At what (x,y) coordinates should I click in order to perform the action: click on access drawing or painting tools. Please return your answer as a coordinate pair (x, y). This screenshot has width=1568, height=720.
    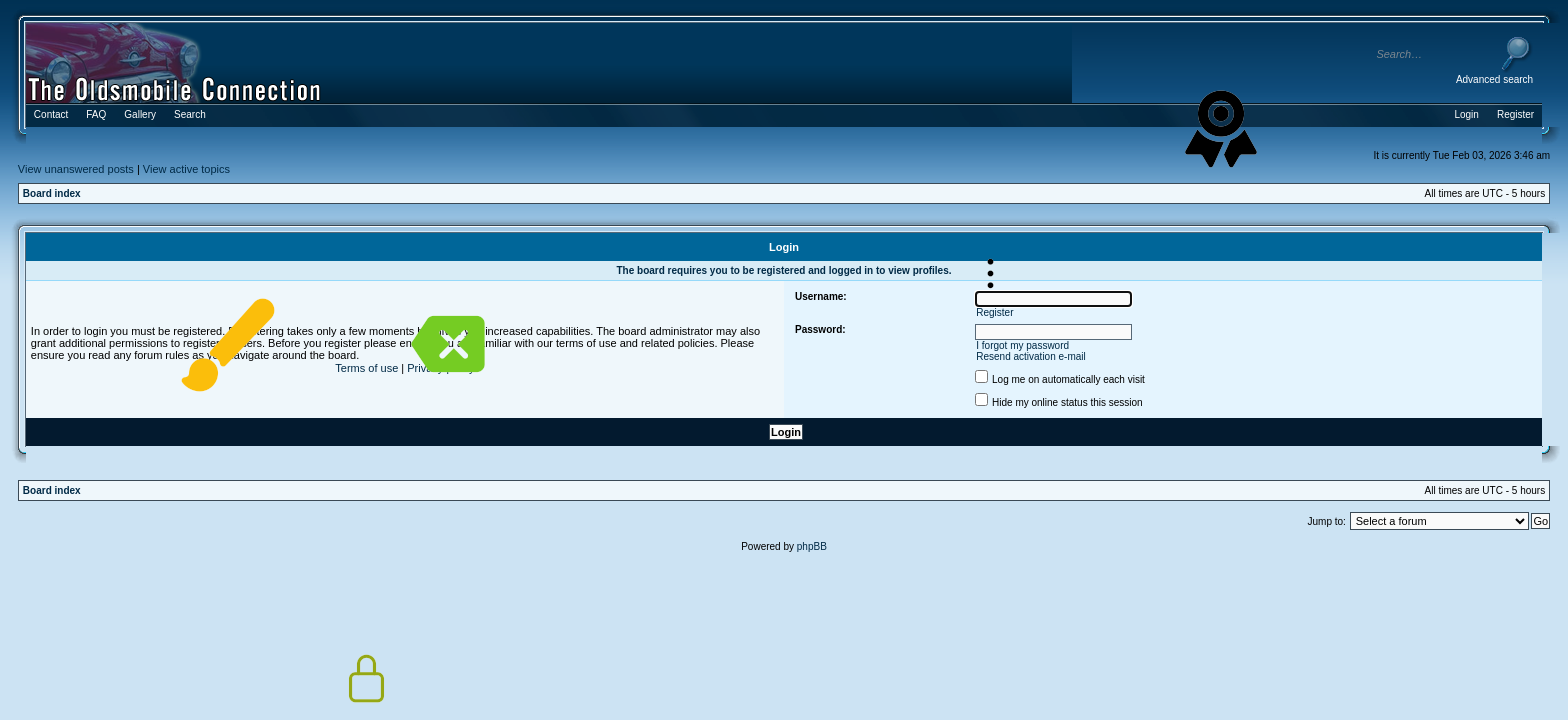
    Looking at the image, I should click on (228, 345).